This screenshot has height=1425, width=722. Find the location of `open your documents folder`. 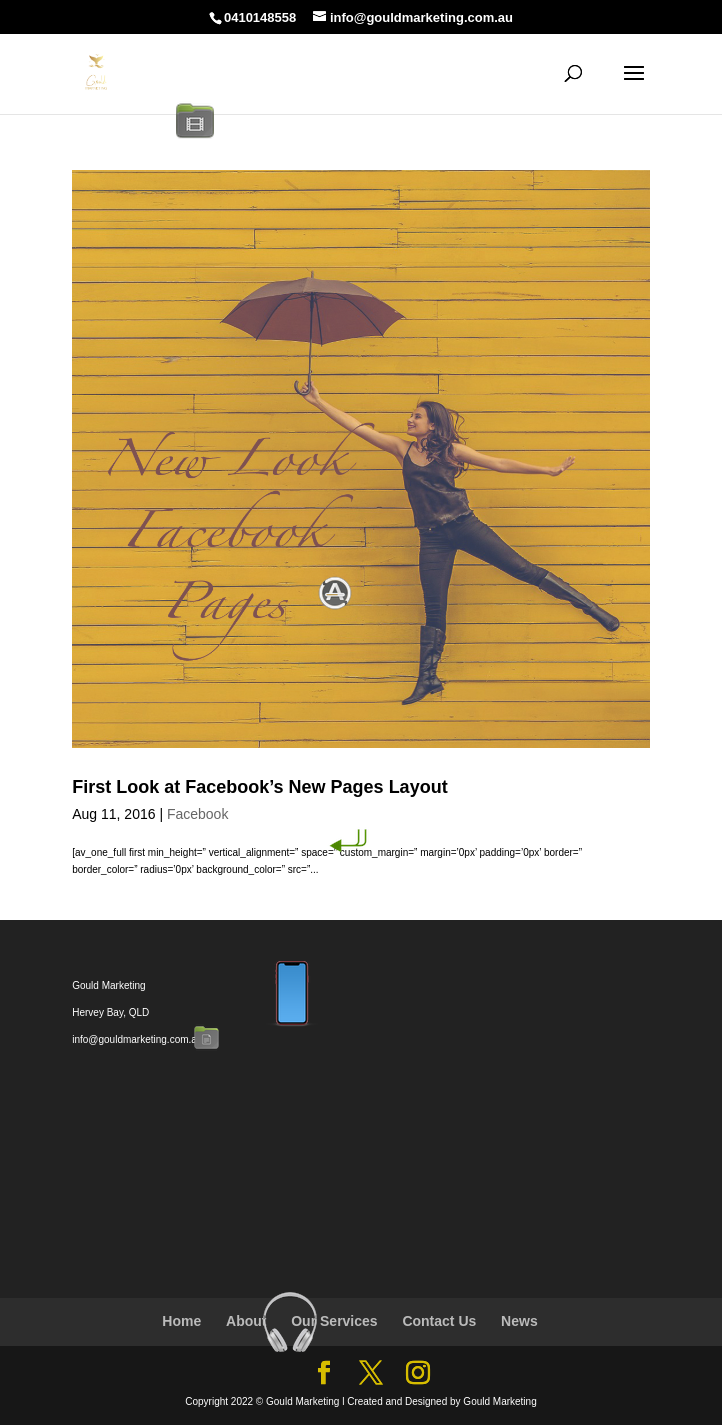

open your documents folder is located at coordinates (206, 1037).